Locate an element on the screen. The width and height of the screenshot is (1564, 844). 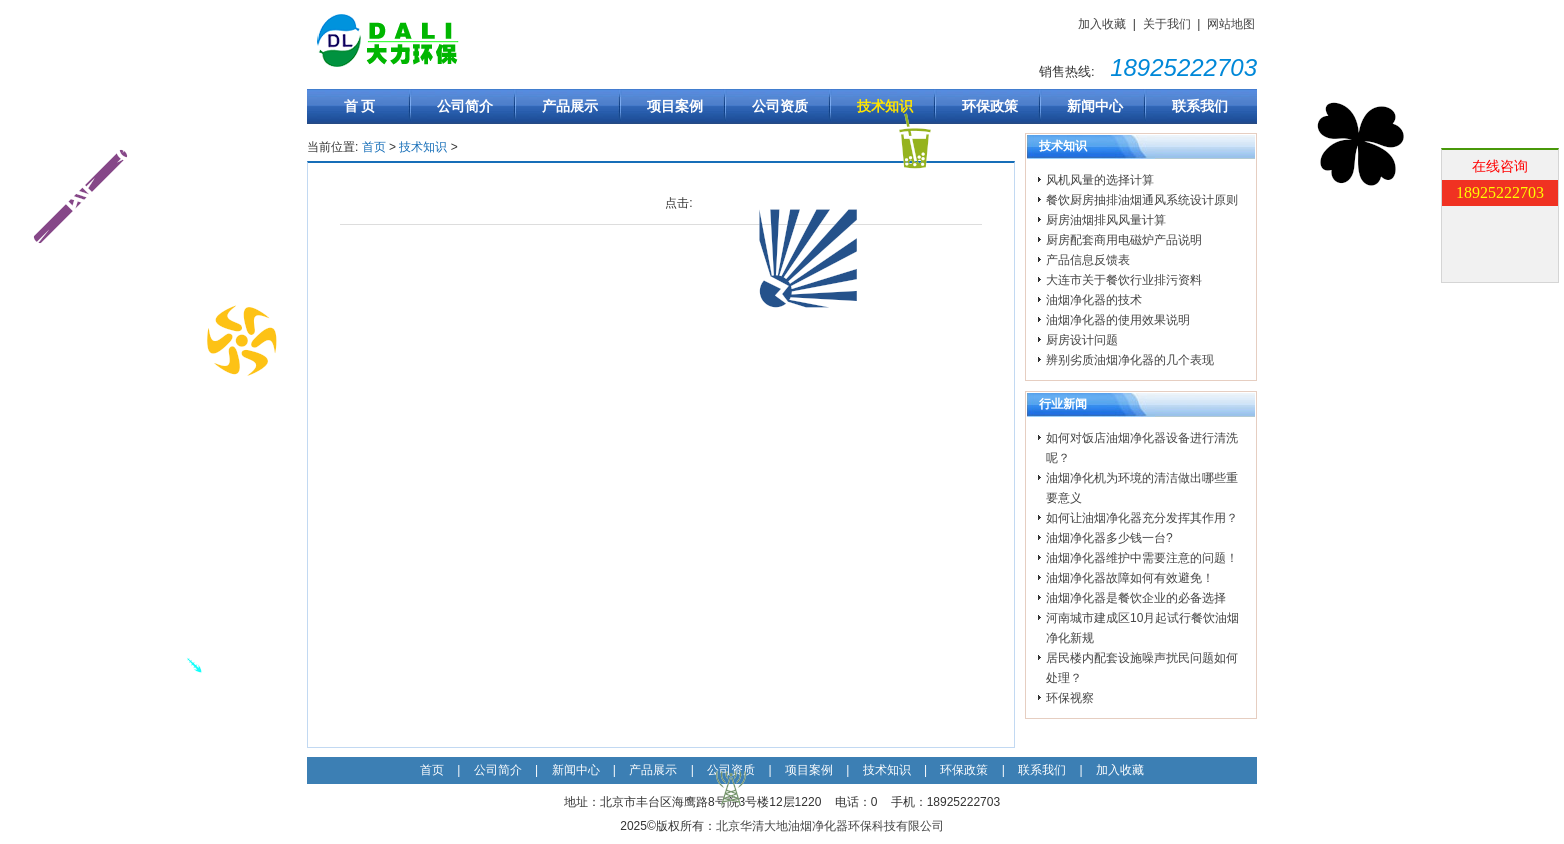
broadcast or transmit a signal is located at coordinates (731, 789).